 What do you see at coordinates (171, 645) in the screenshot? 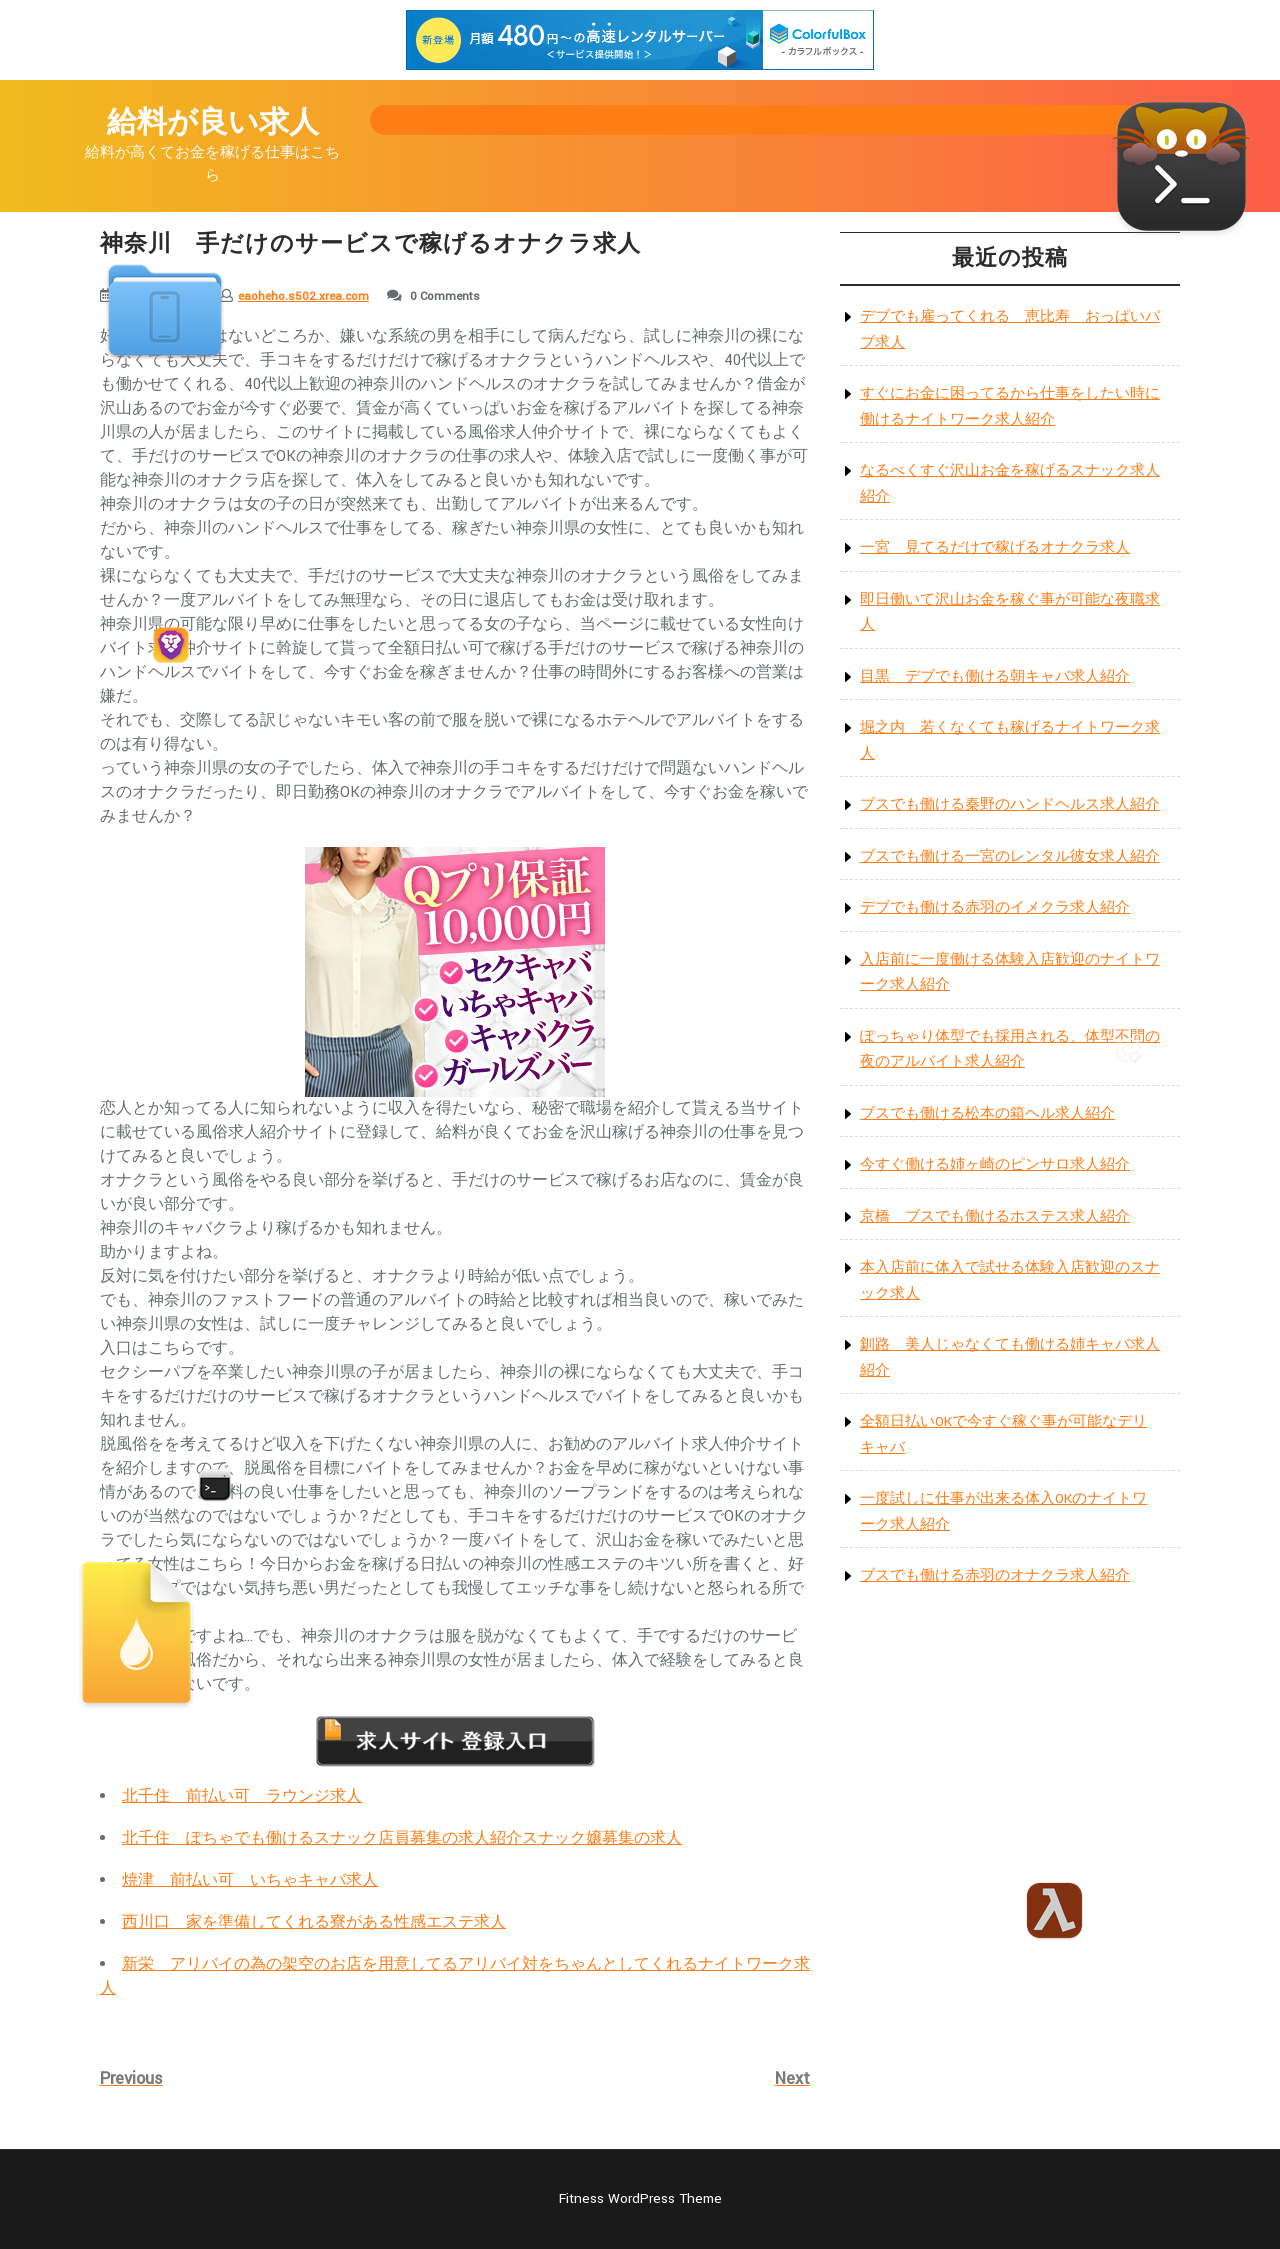
I see `launch brave nightly browser` at bounding box center [171, 645].